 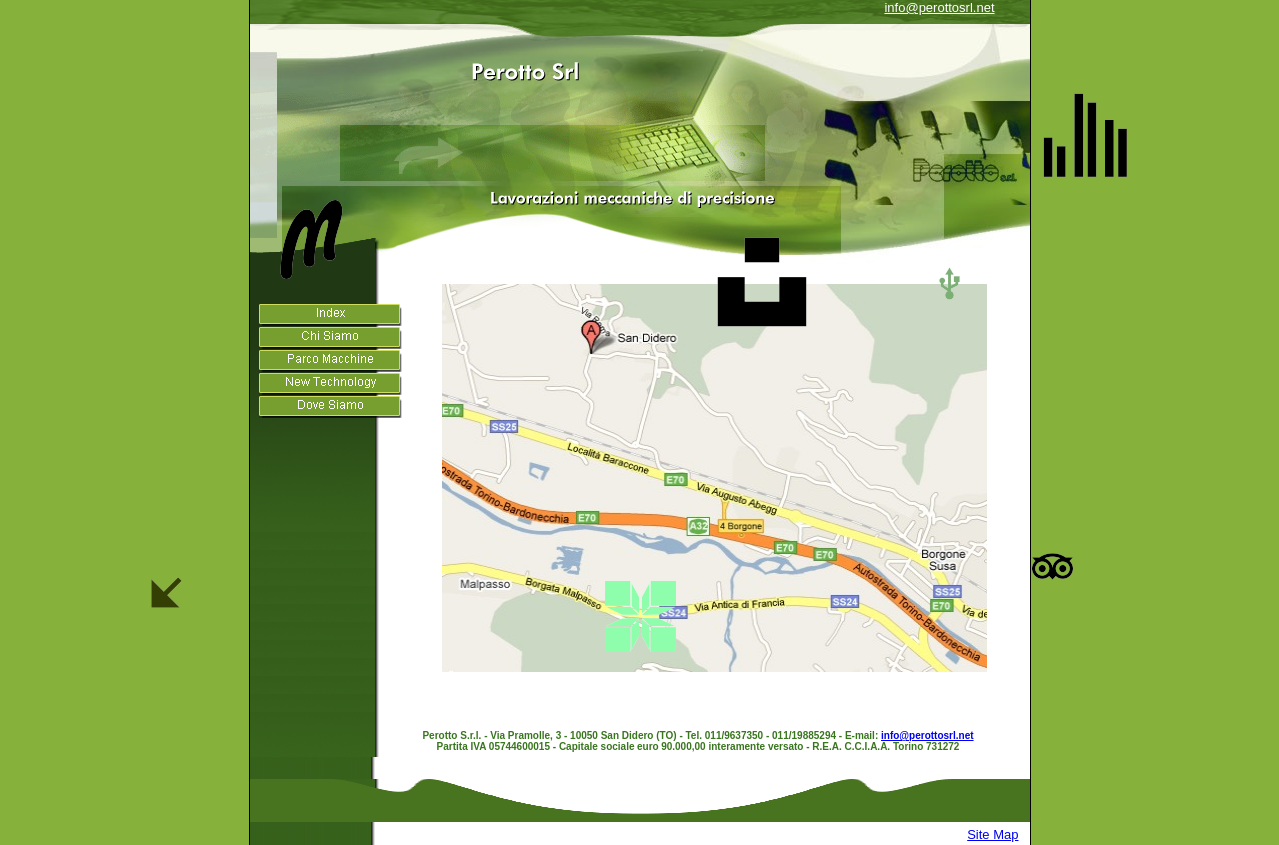 What do you see at coordinates (1087, 137) in the screenshot?
I see `view grouped bar chart data` at bounding box center [1087, 137].